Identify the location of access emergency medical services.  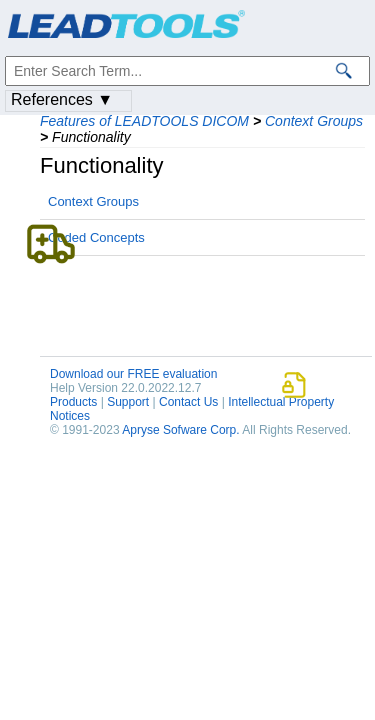
(51, 244).